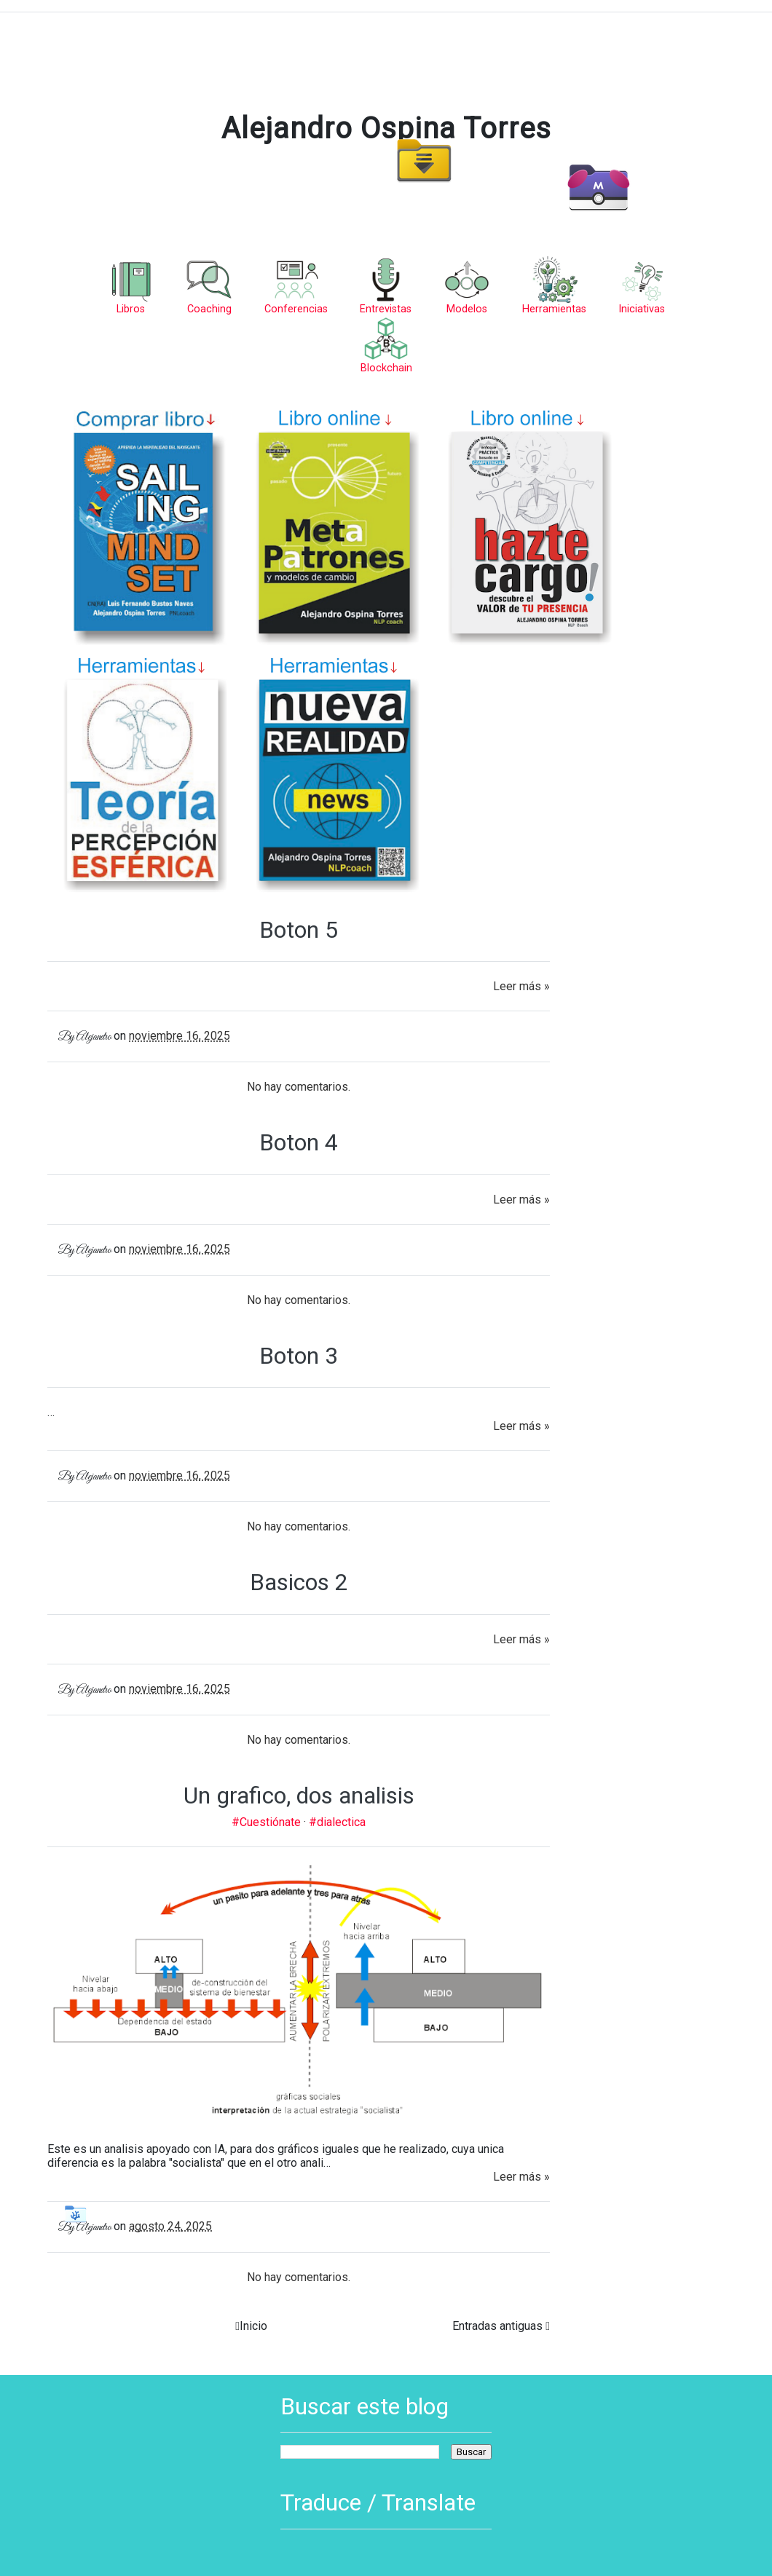 This screenshot has height=2576, width=772. Describe the element at coordinates (598, 189) in the screenshot. I see `folder containing pokémon master ball images or assets` at that location.